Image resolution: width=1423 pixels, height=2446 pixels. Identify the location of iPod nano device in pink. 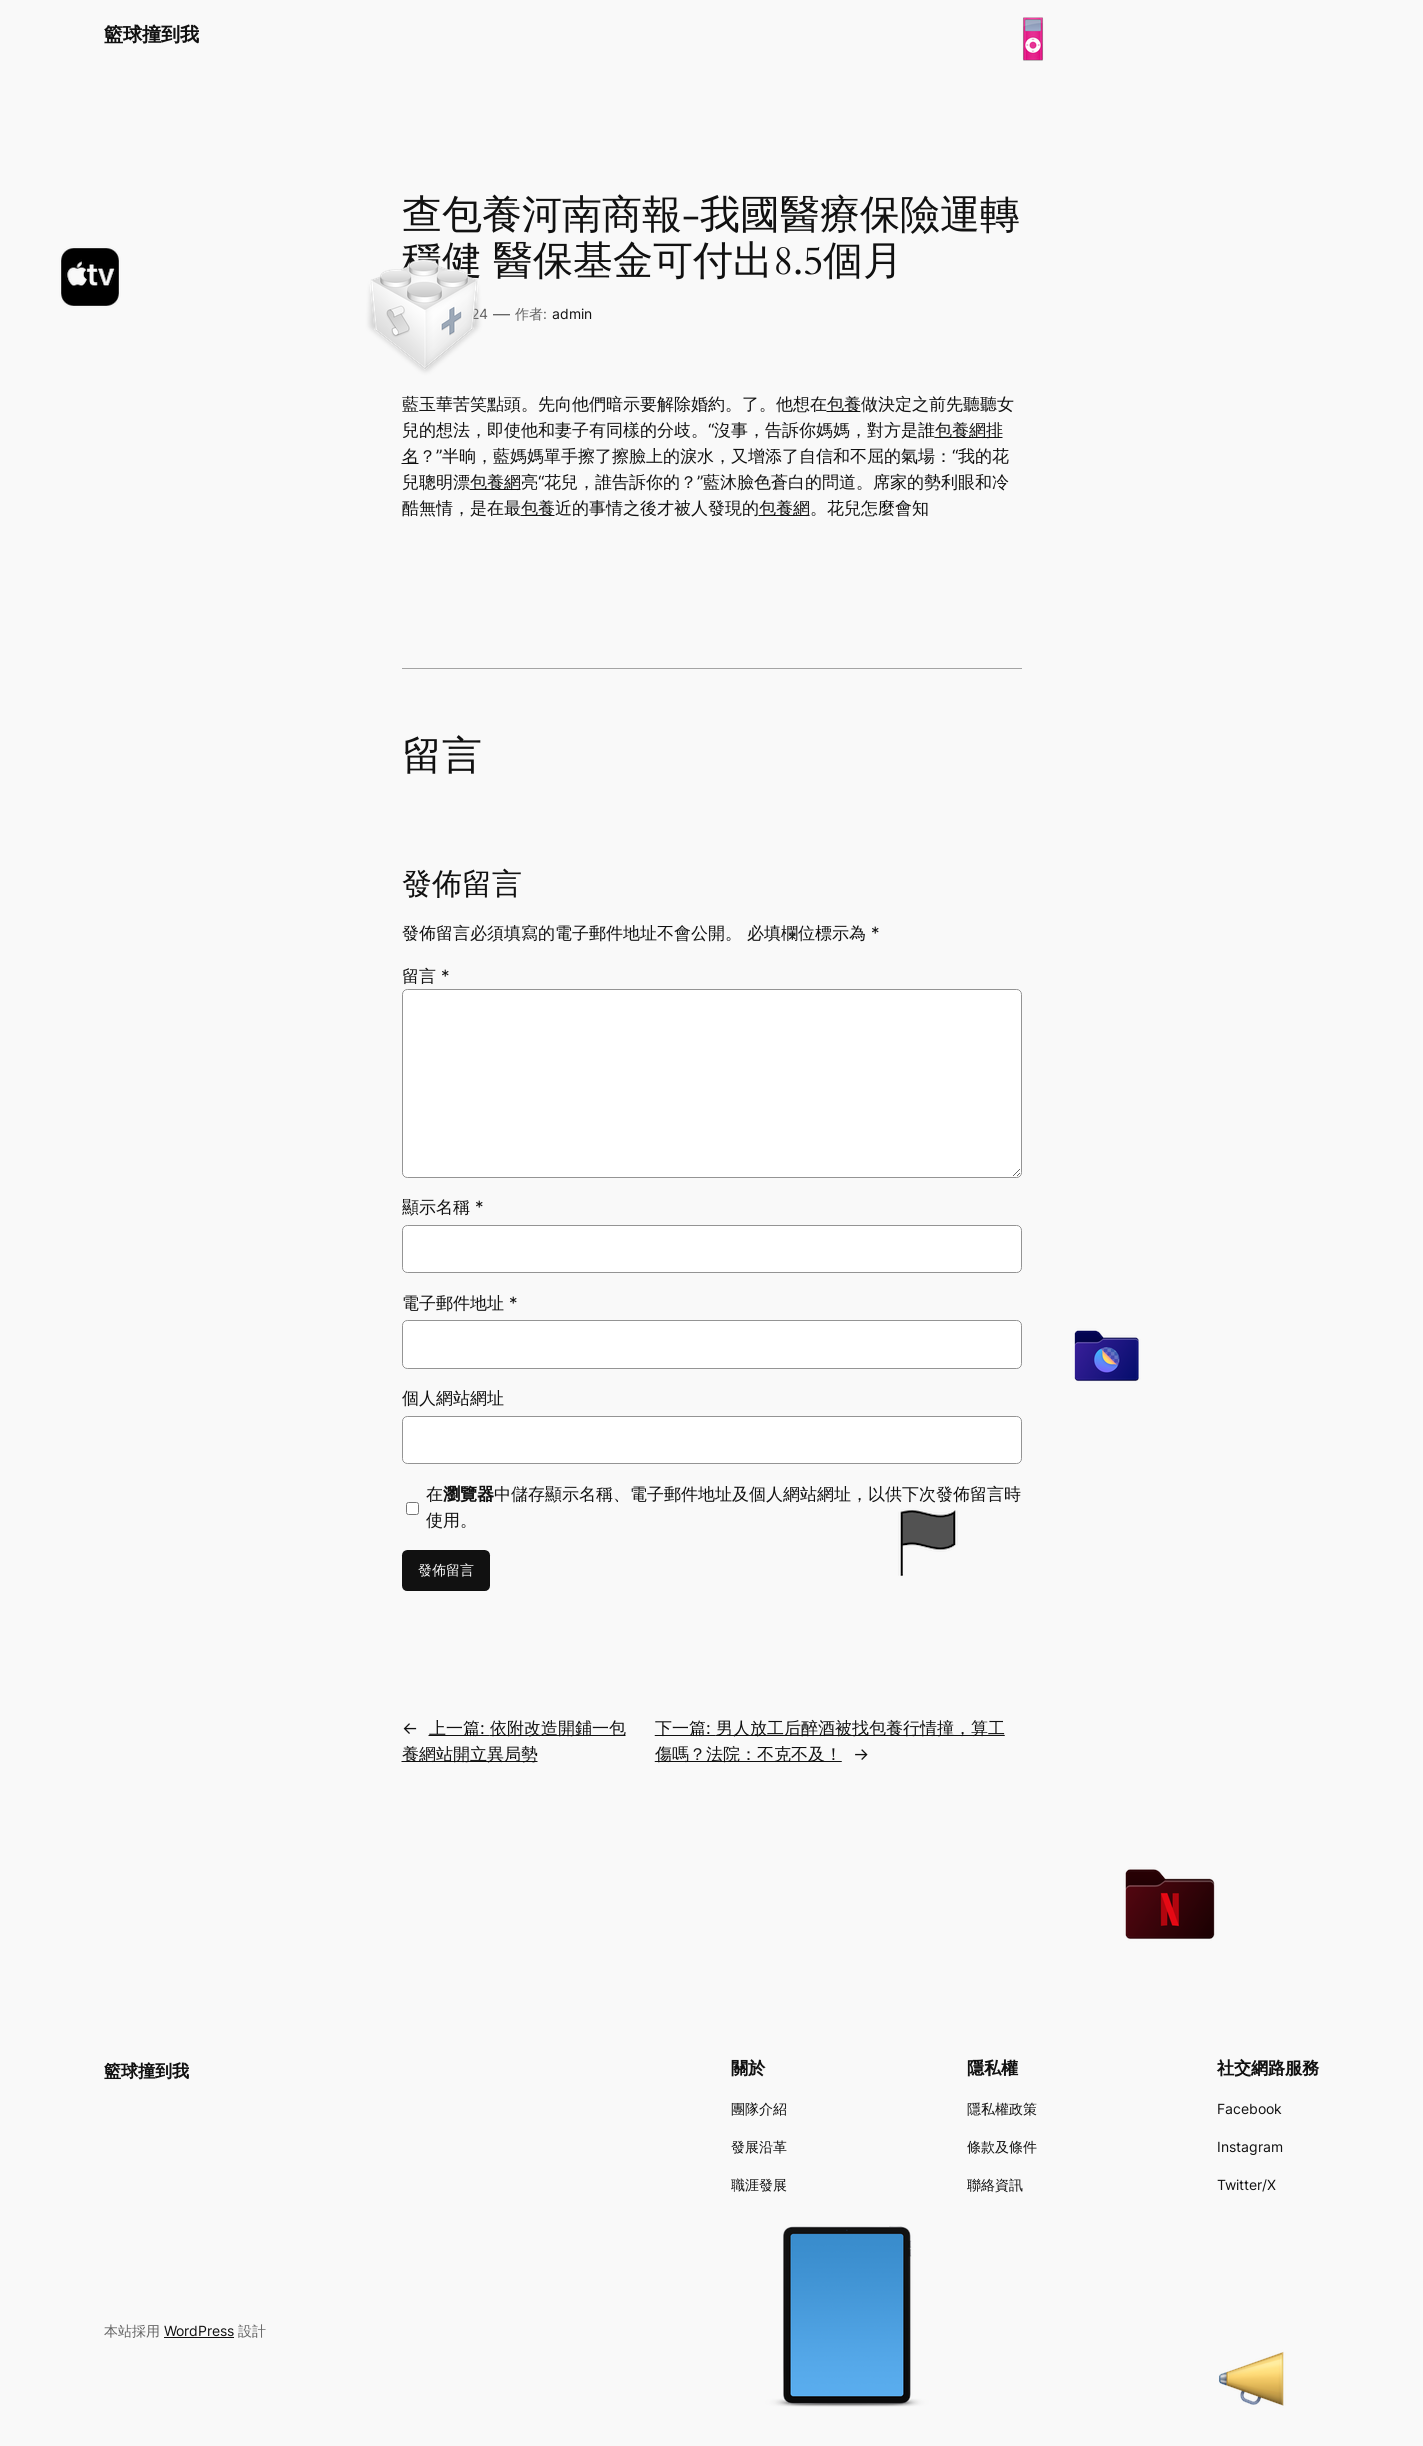
(1033, 39).